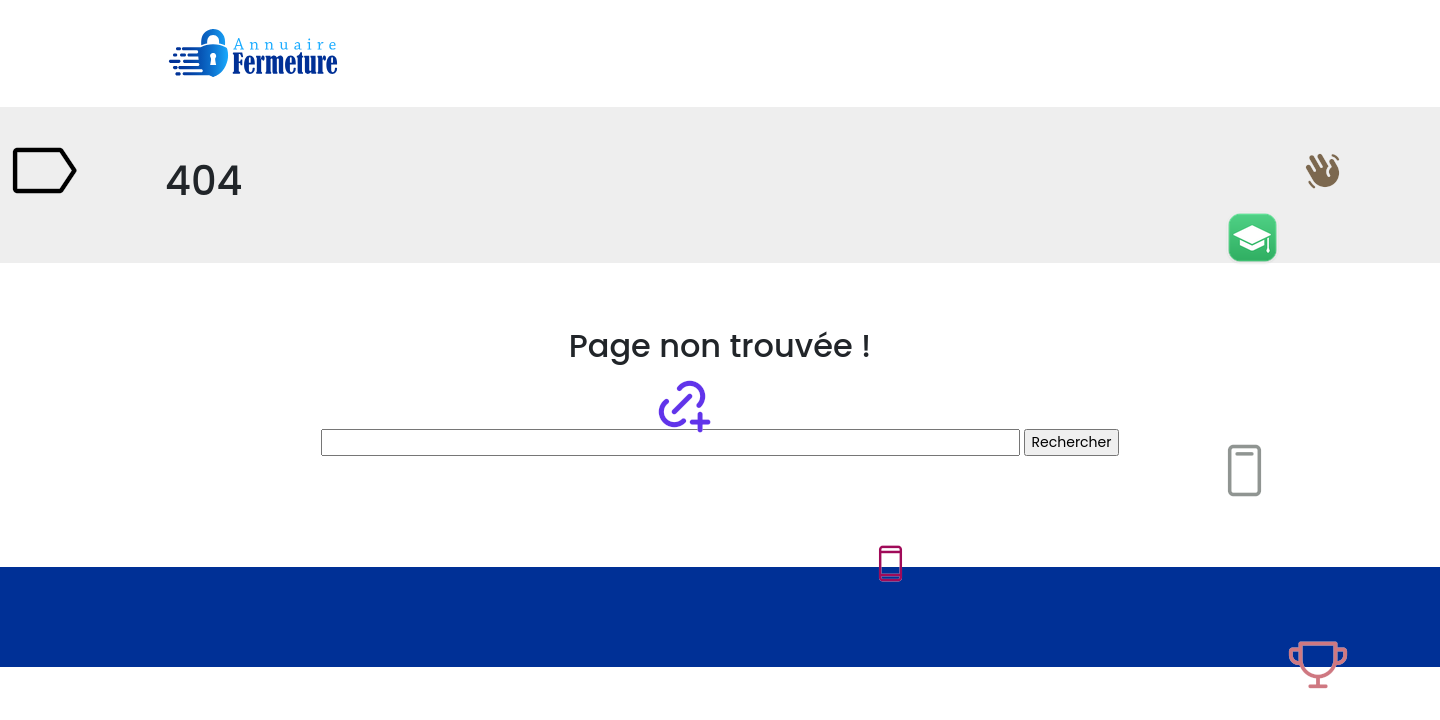 The height and width of the screenshot is (720, 1440). Describe the element at coordinates (1322, 170) in the screenshot. I see `greet or welcome a new user` at that location.